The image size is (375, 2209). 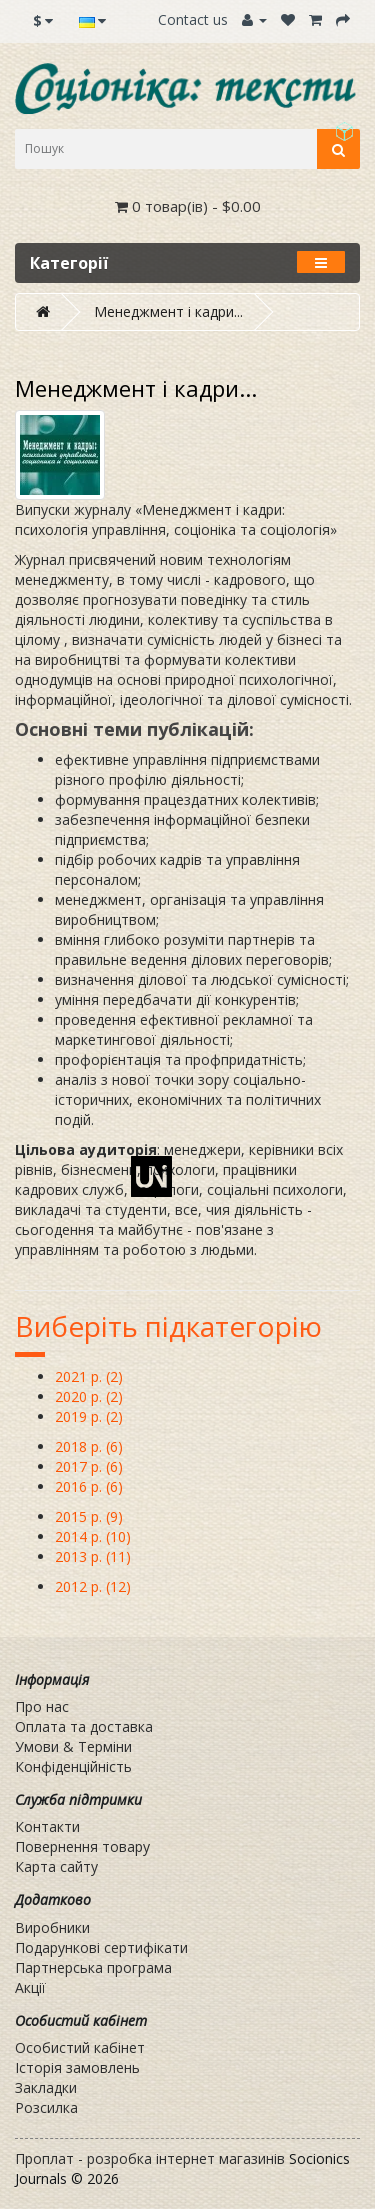 I want to click on IPFS (InterPlanetary File System) logo, so click(x=344, y=131).